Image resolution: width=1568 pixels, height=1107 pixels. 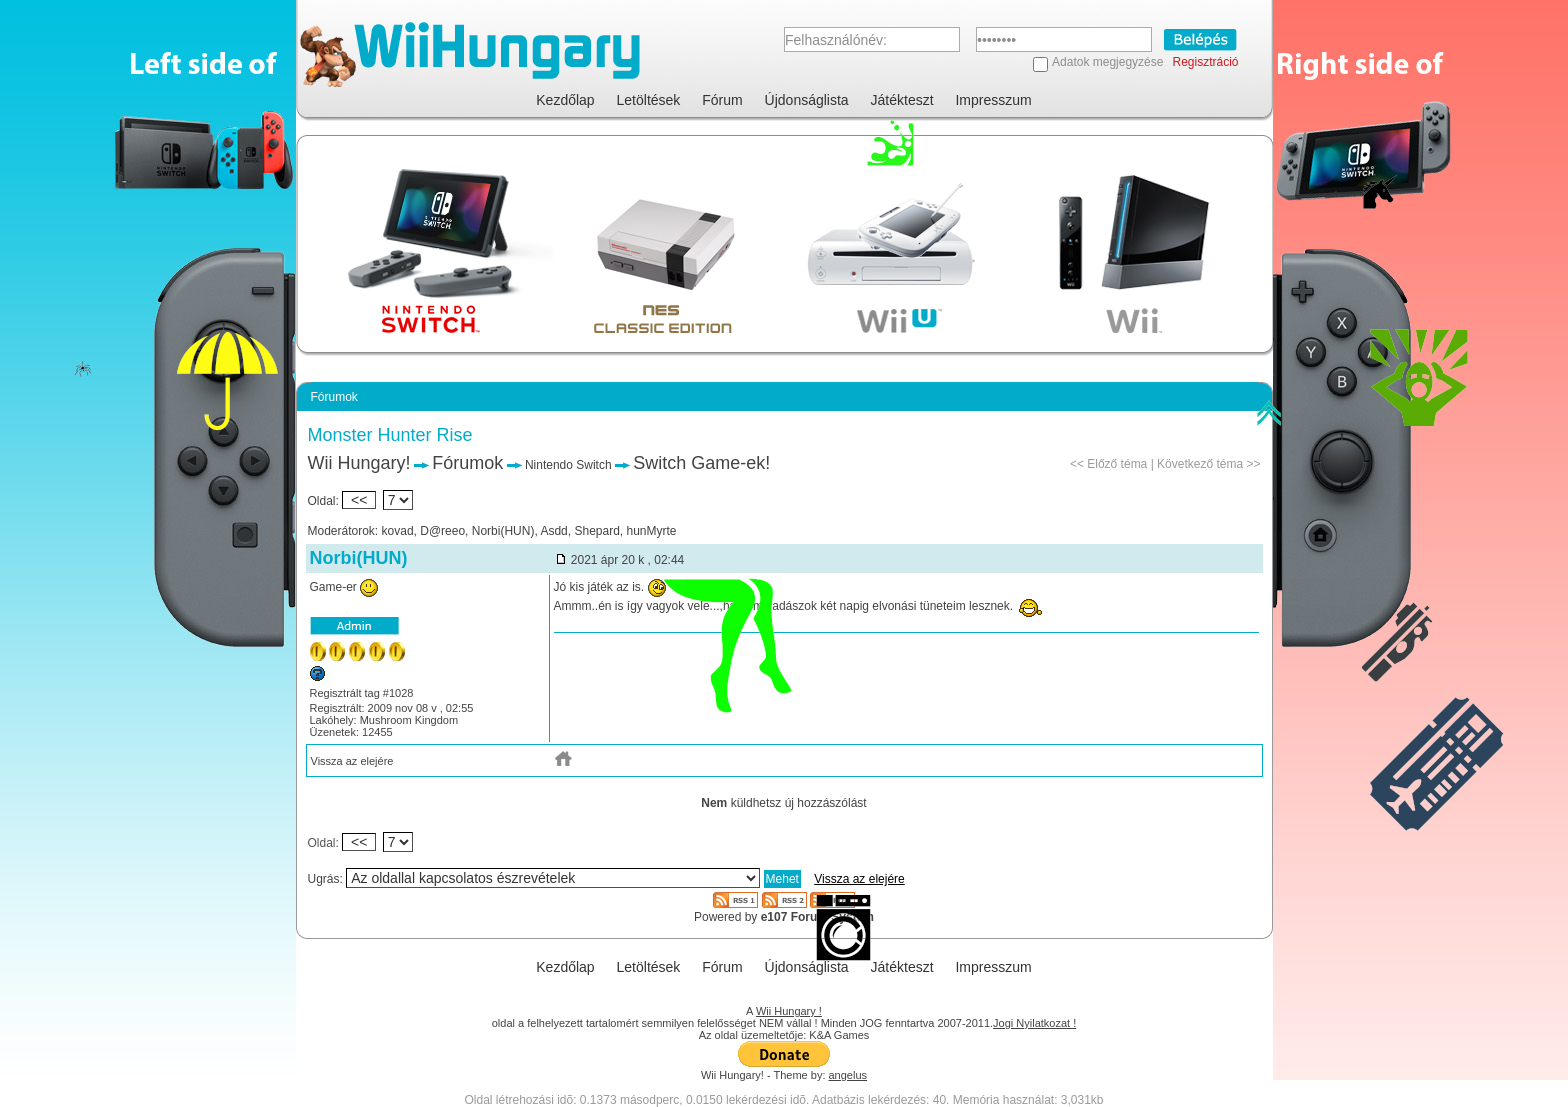 I want to click on select female character legs or lower body, so click(x=727, y=646).